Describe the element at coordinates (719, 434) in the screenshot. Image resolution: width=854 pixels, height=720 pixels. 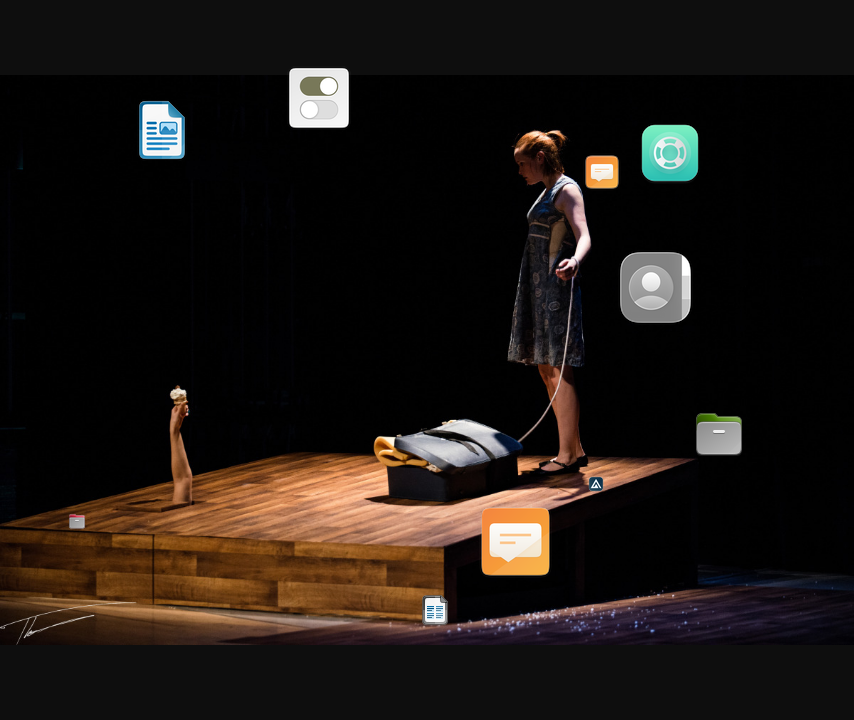
I see `open the file manager` at that location.